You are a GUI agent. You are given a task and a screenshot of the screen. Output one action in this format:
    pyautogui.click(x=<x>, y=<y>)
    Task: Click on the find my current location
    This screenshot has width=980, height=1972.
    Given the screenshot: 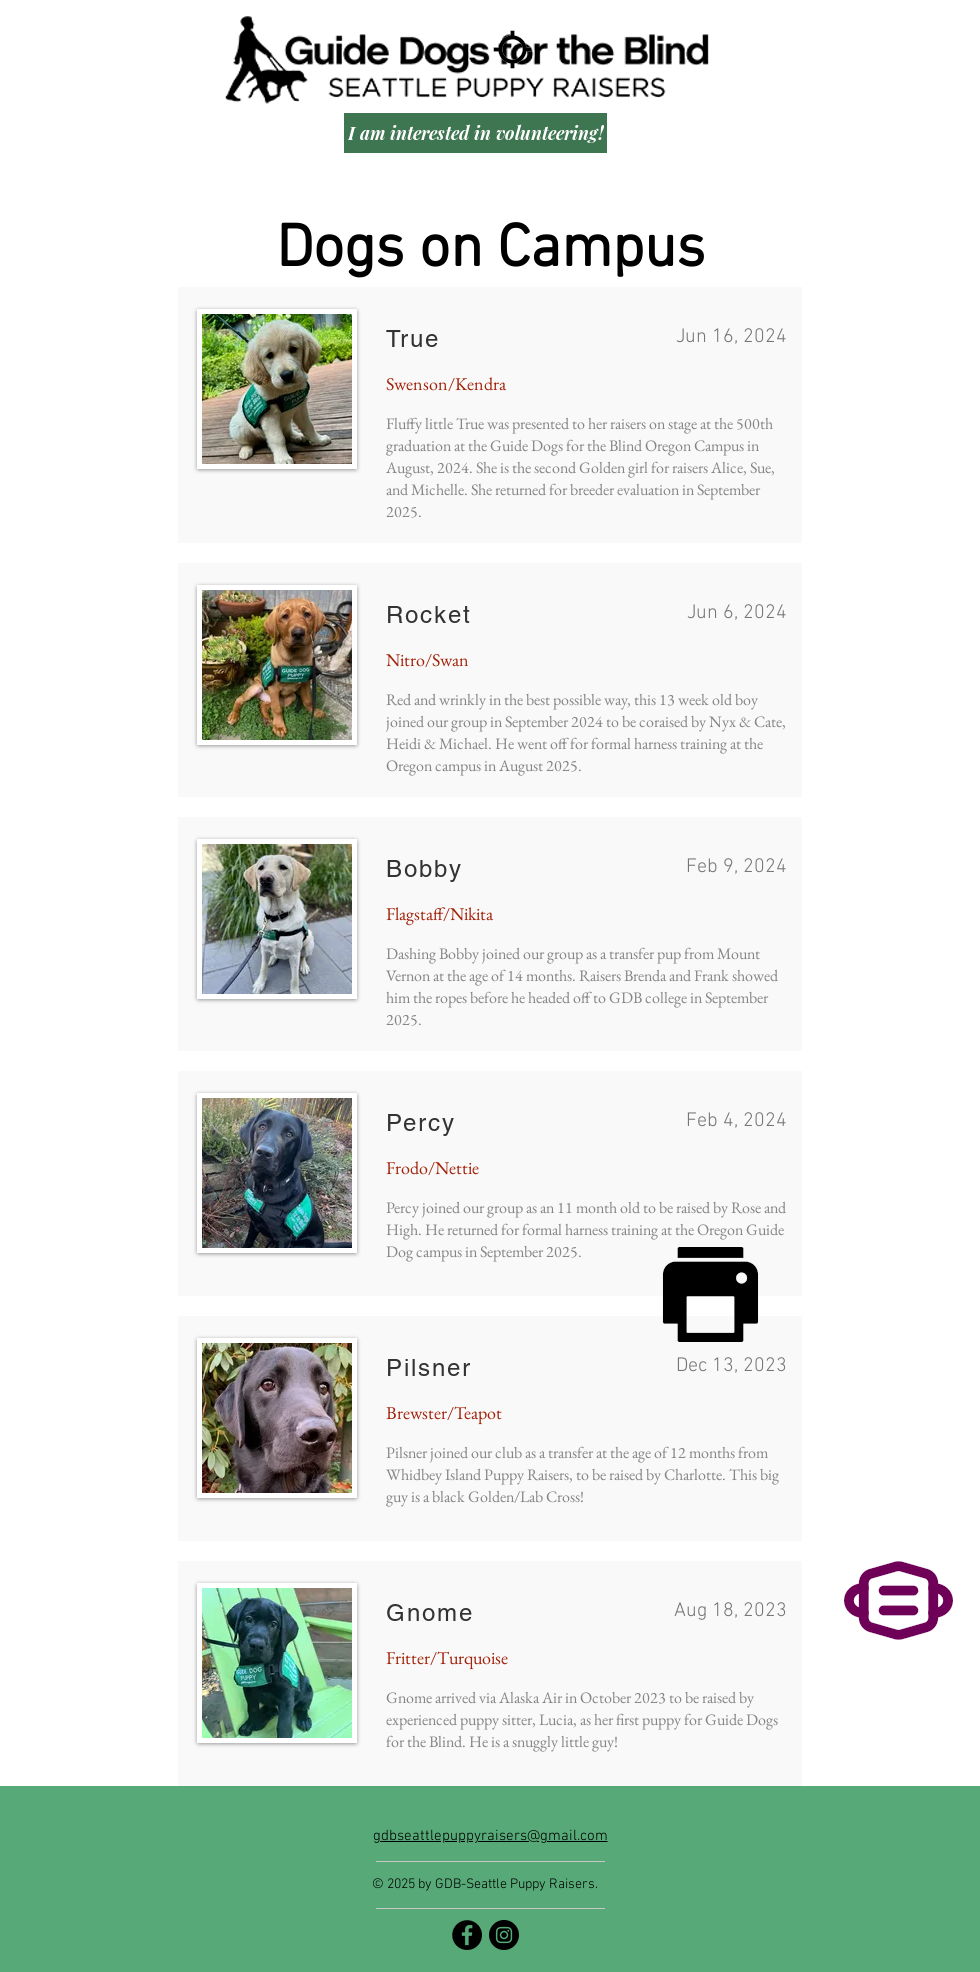 What is the action you would take?
    pyautogui.click(x=512, y=49)
    